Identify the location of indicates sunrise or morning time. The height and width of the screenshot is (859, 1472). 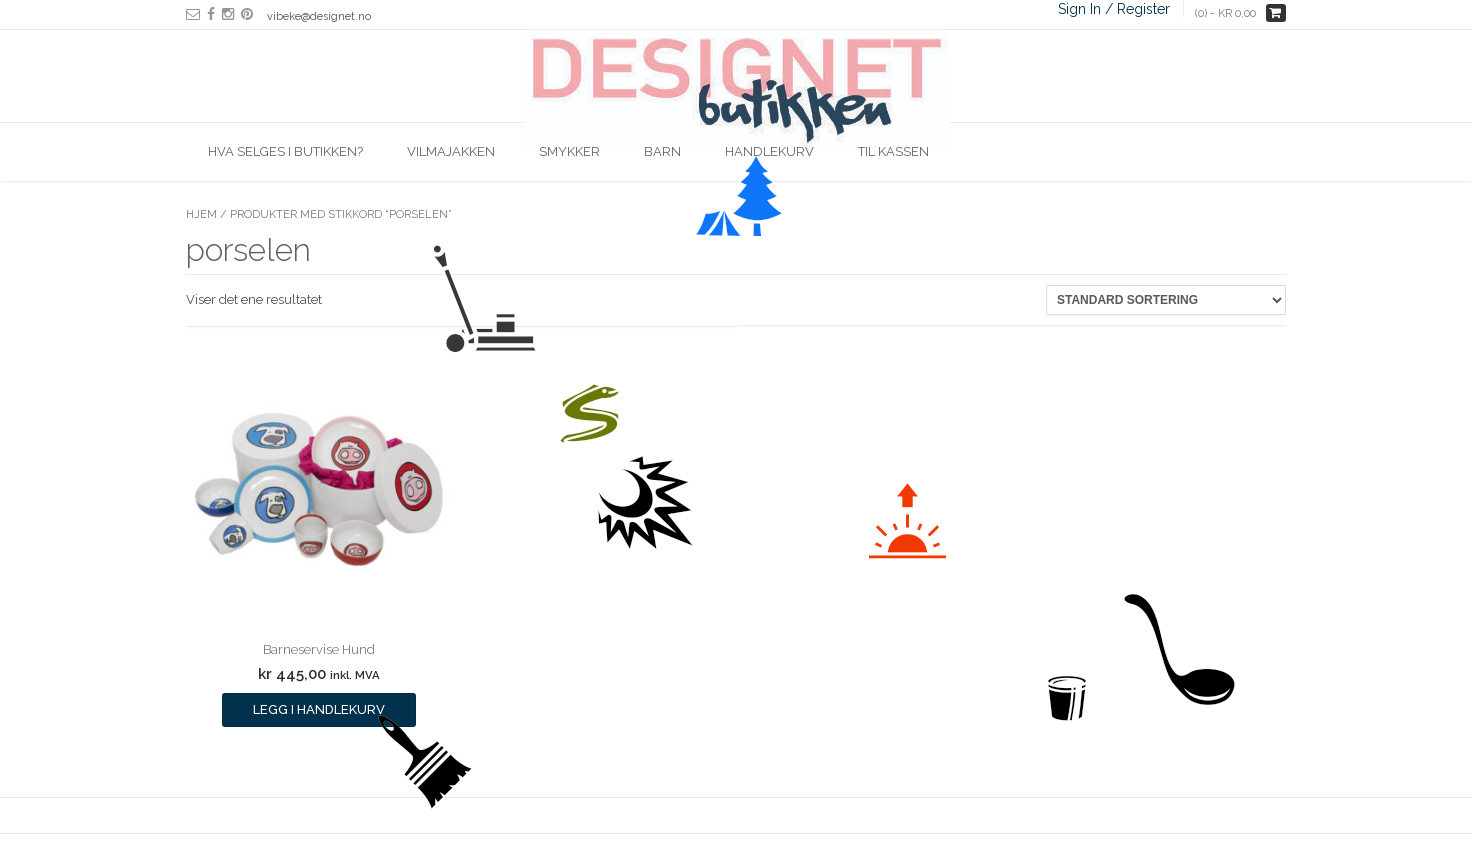
(907, 520).